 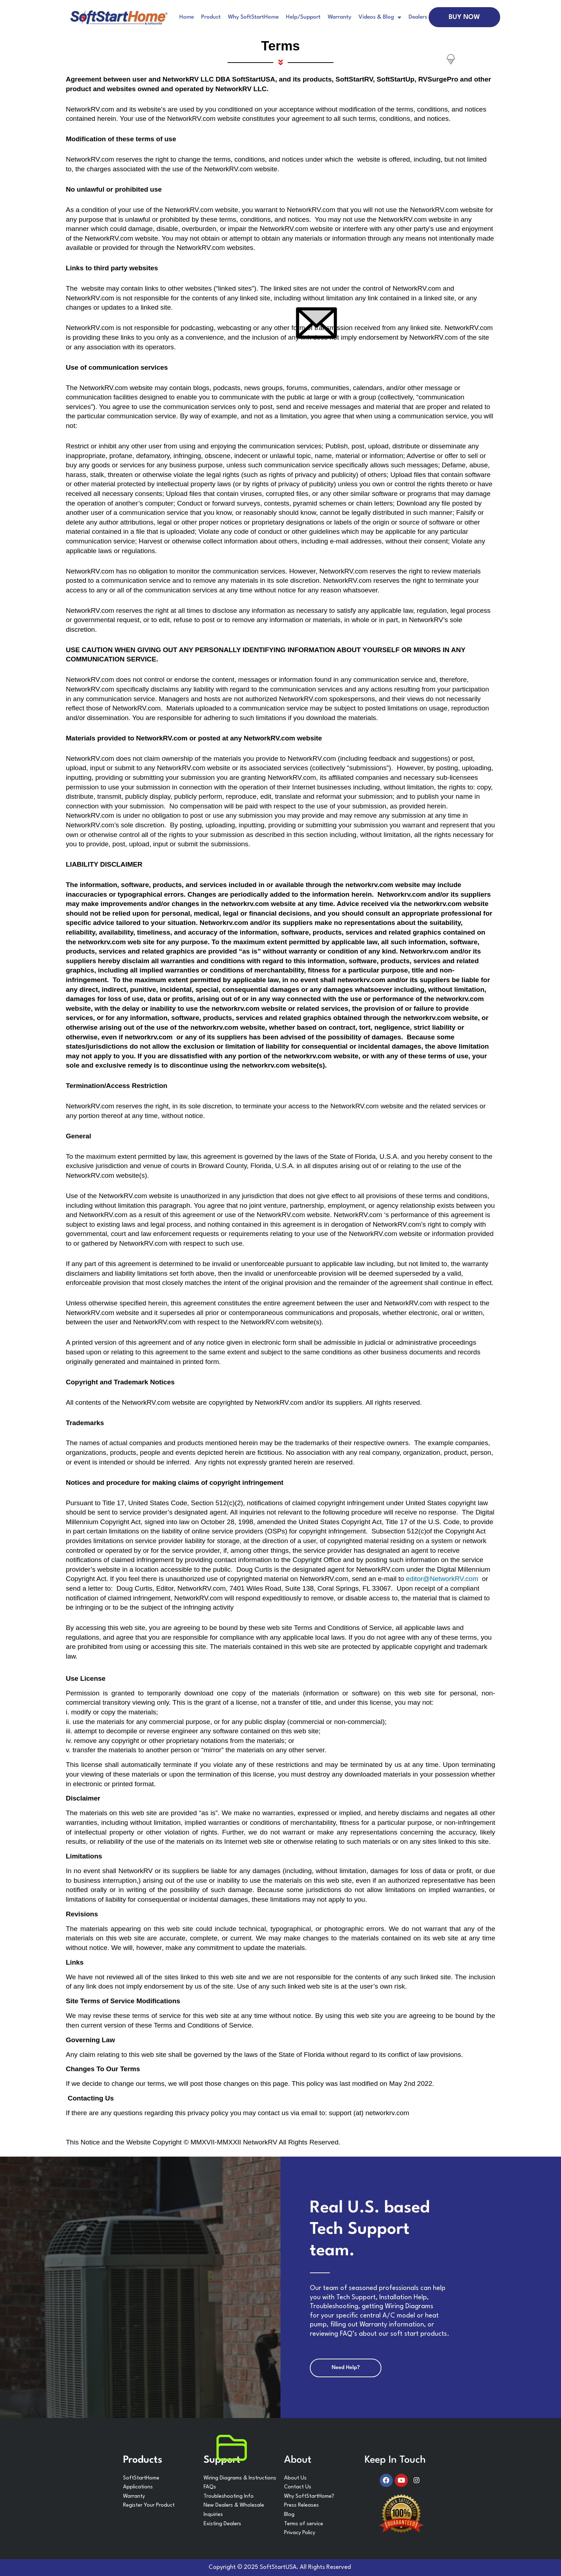 I want to click on access your email inbox, so click(x=316, y=323).